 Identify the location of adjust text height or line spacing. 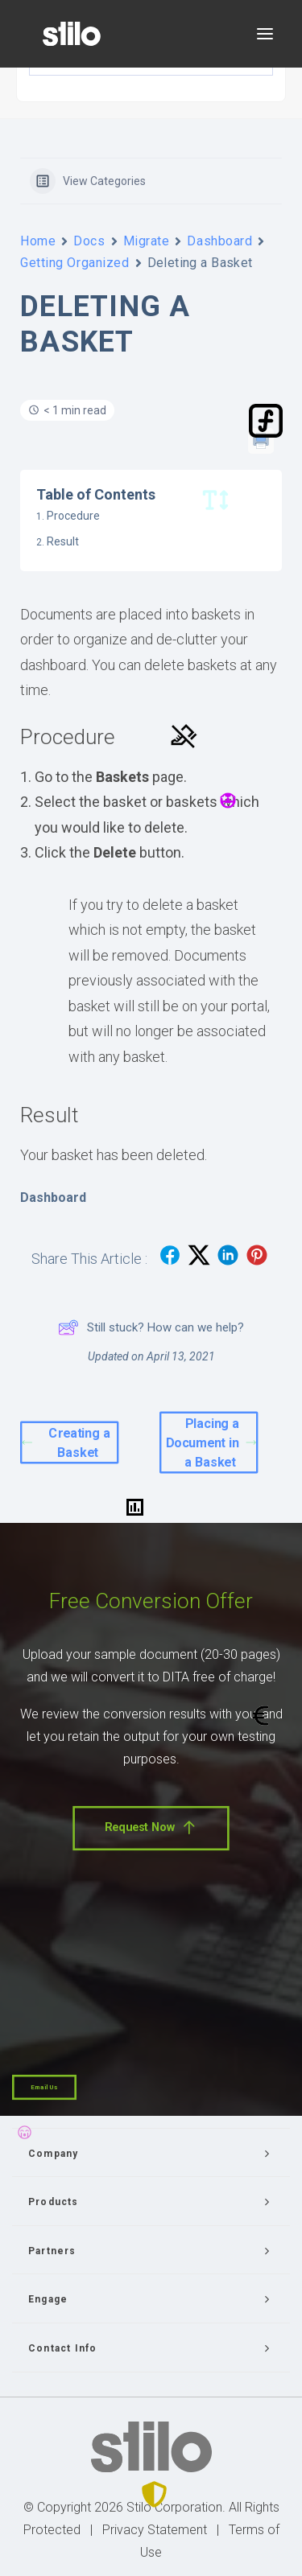
(215, 500).